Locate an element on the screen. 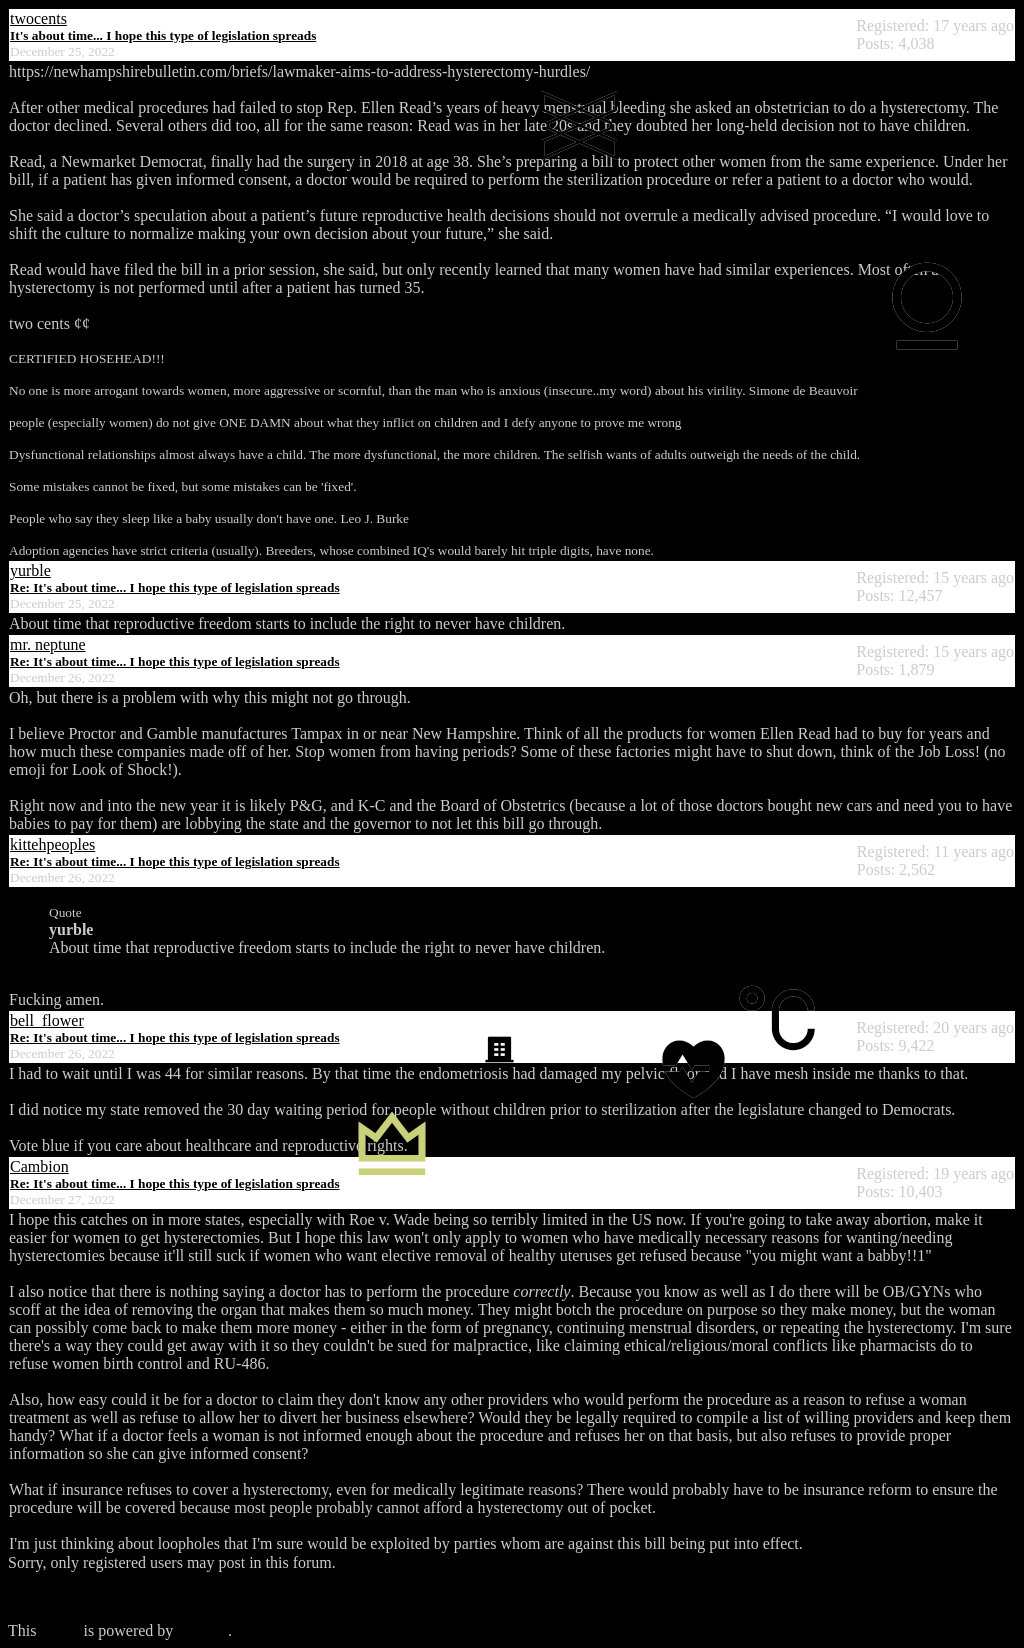 The image size is (1024, 1648). indicates temperature displayed in celsius is located at coordinates (779, 1018).